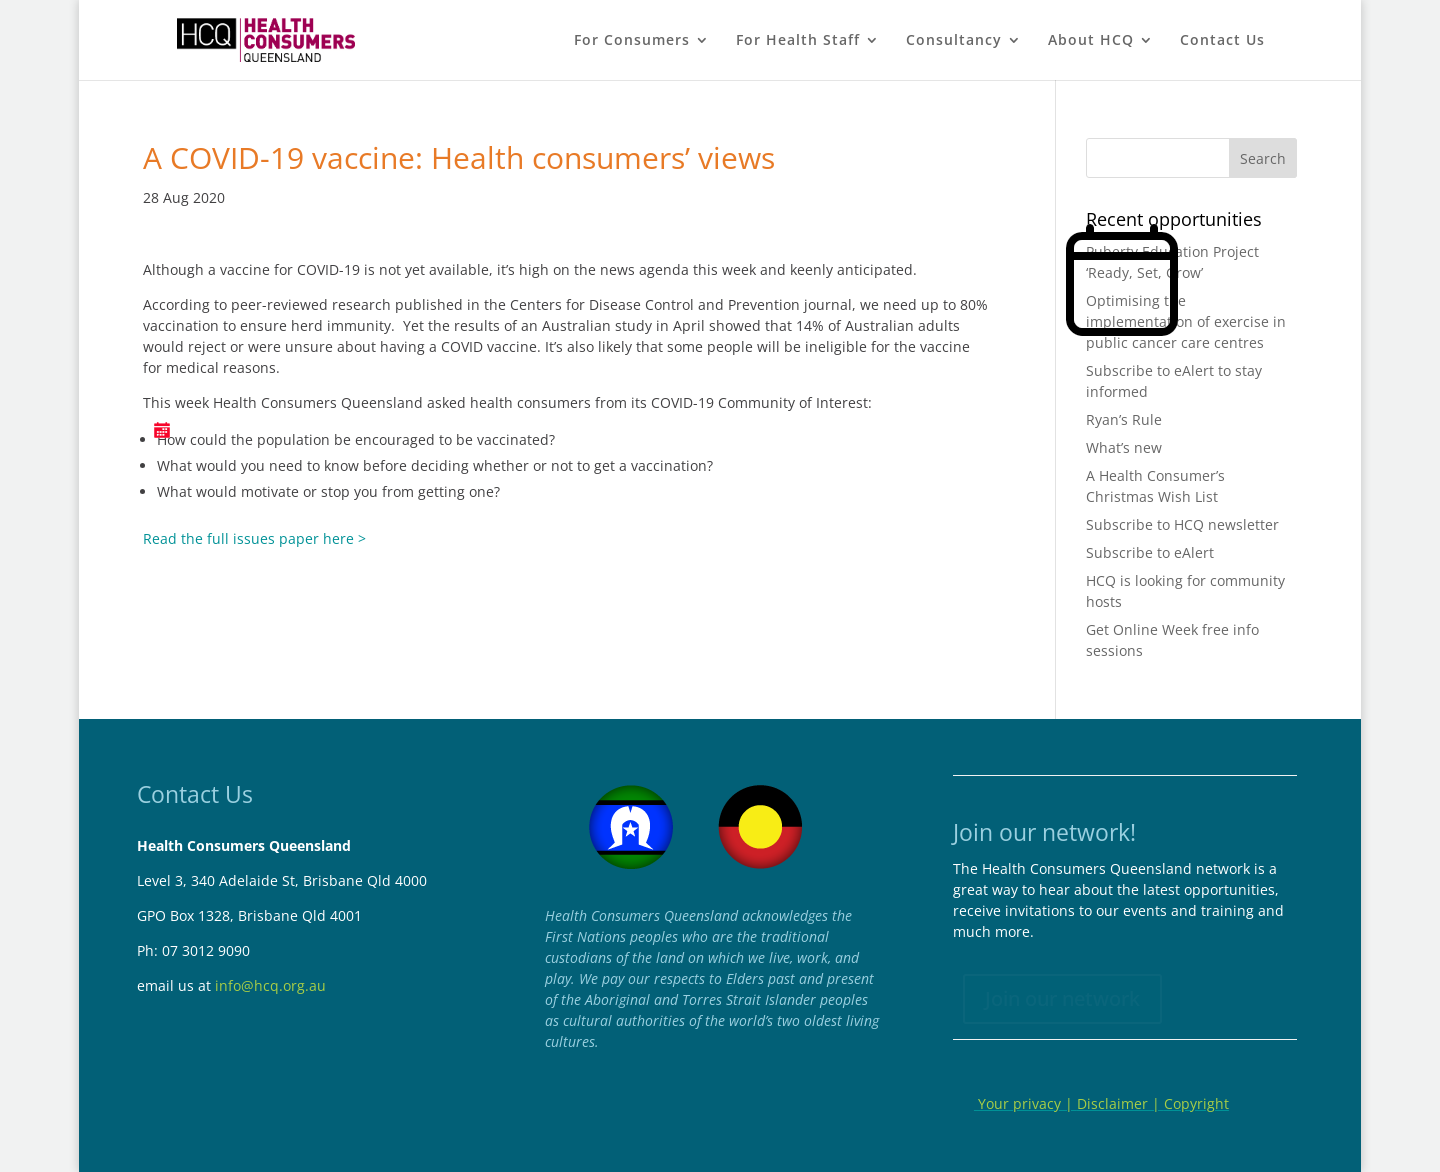  I want to click on view your calendar, so click(162, 430).